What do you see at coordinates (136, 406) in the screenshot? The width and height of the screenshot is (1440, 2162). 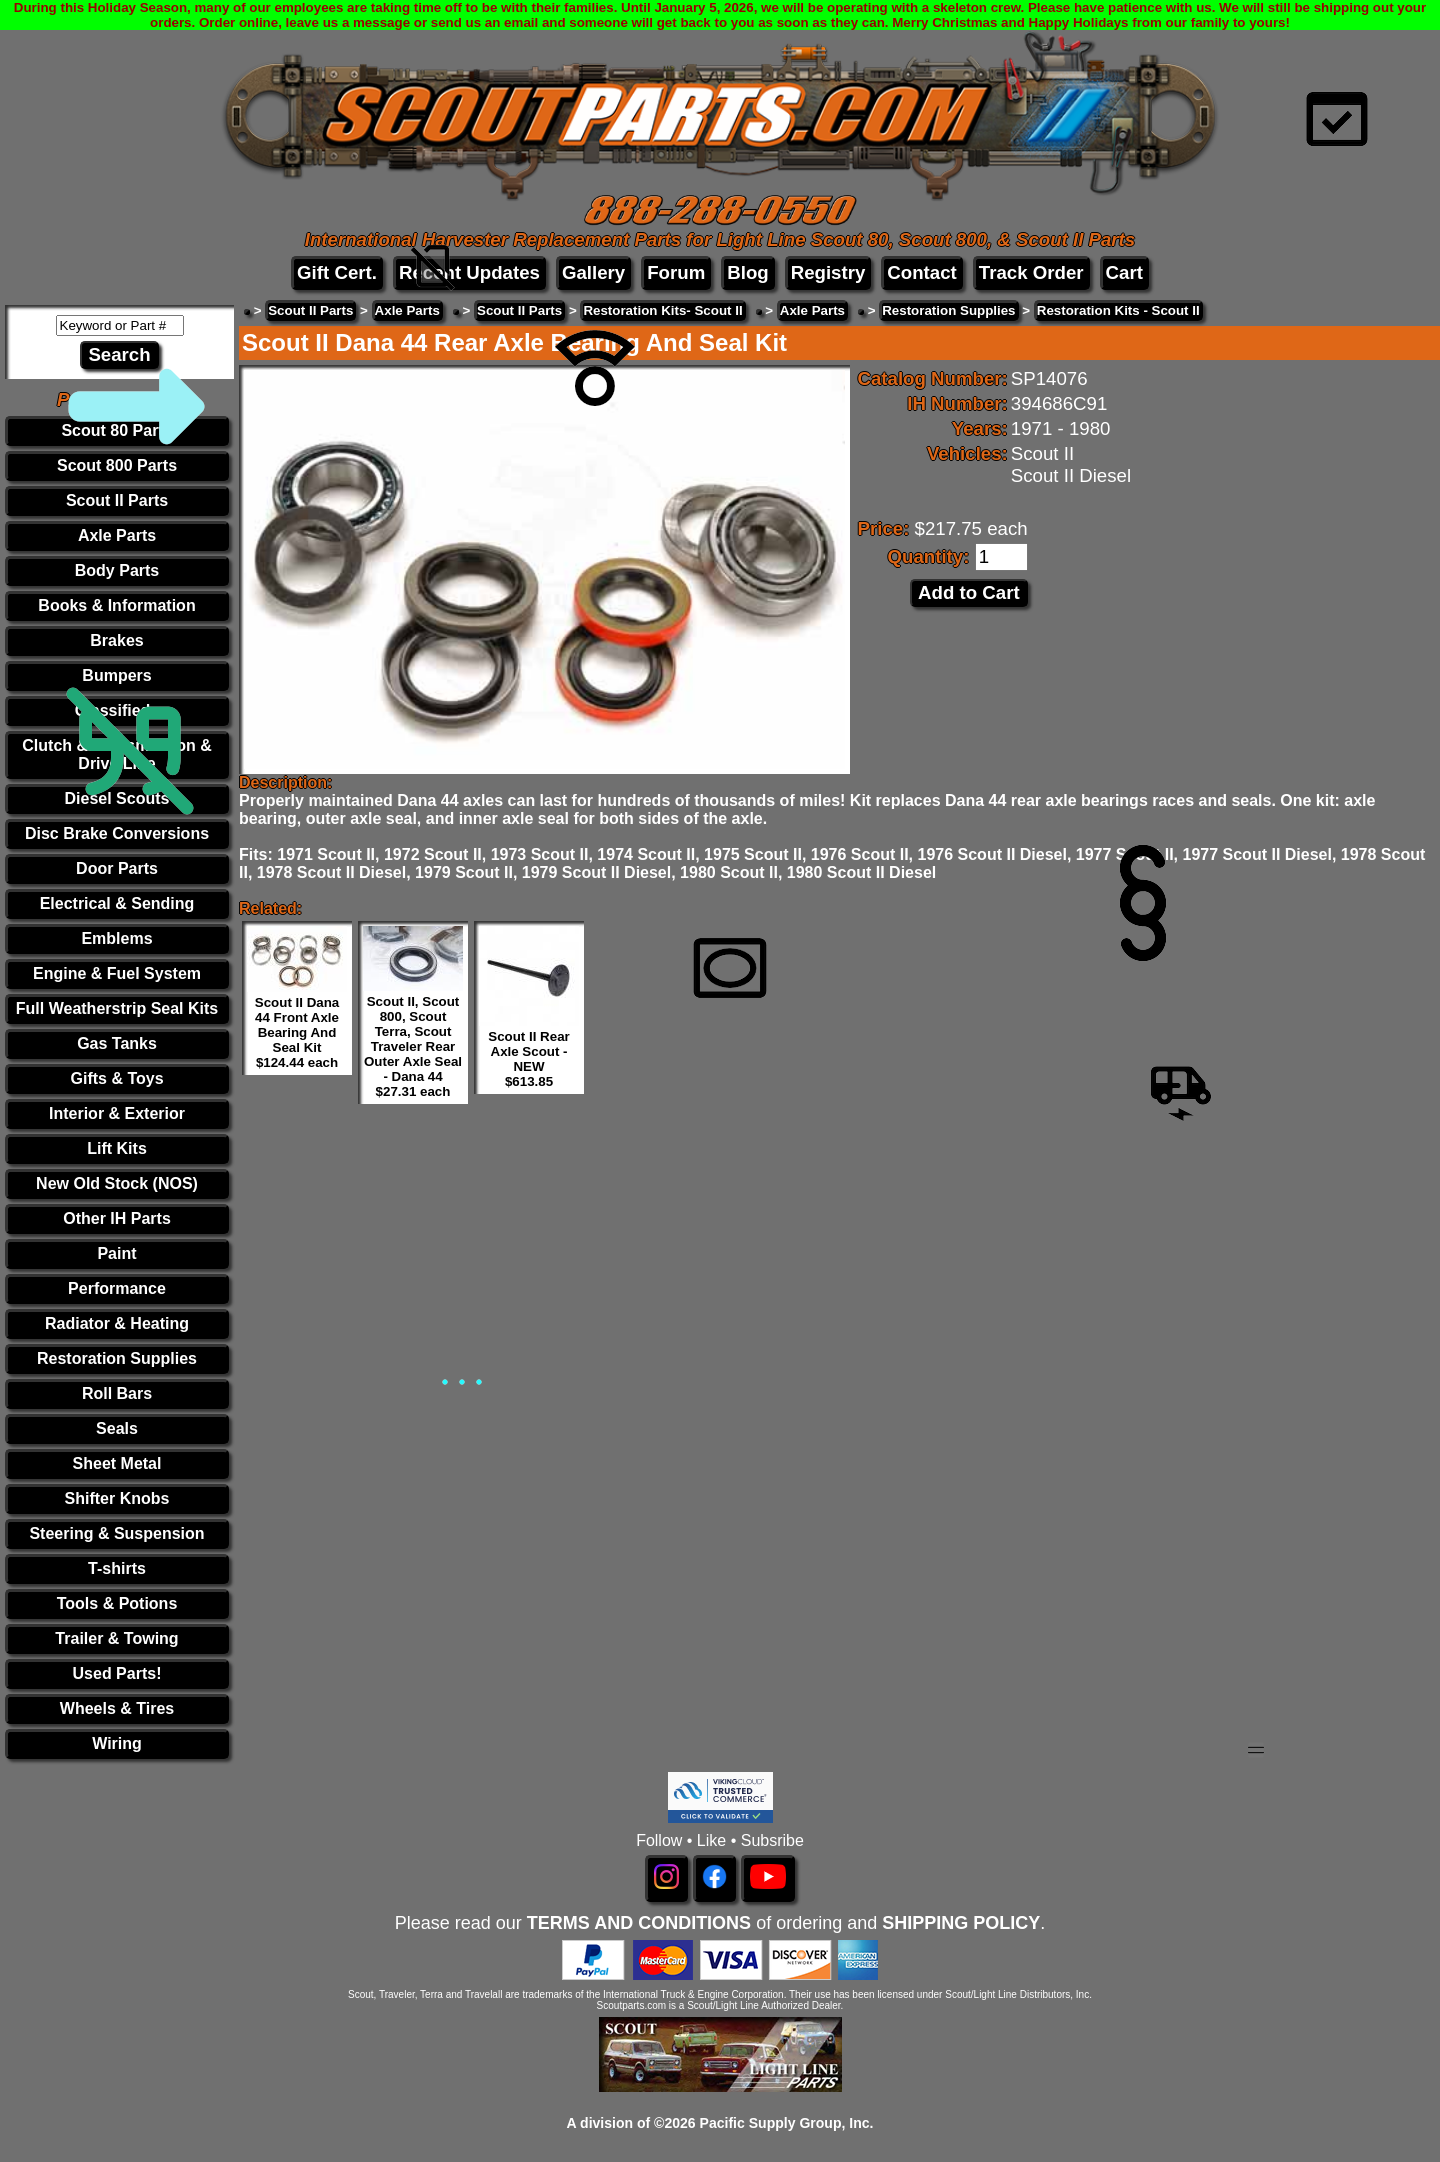 I see `go to next item or step` at bounding box center [136, 406].